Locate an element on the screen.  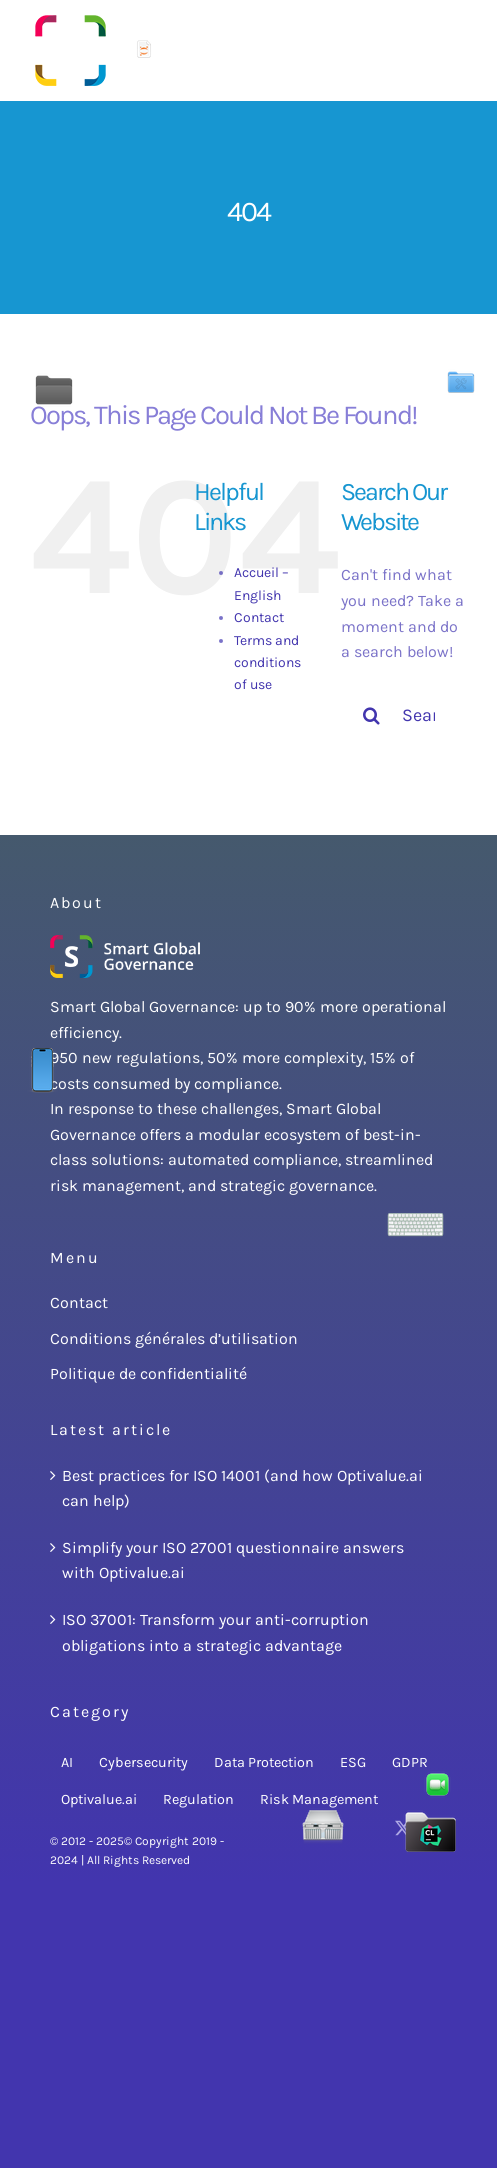
iPhone 14 Pro device icon is located at coordinates (42, 1070).